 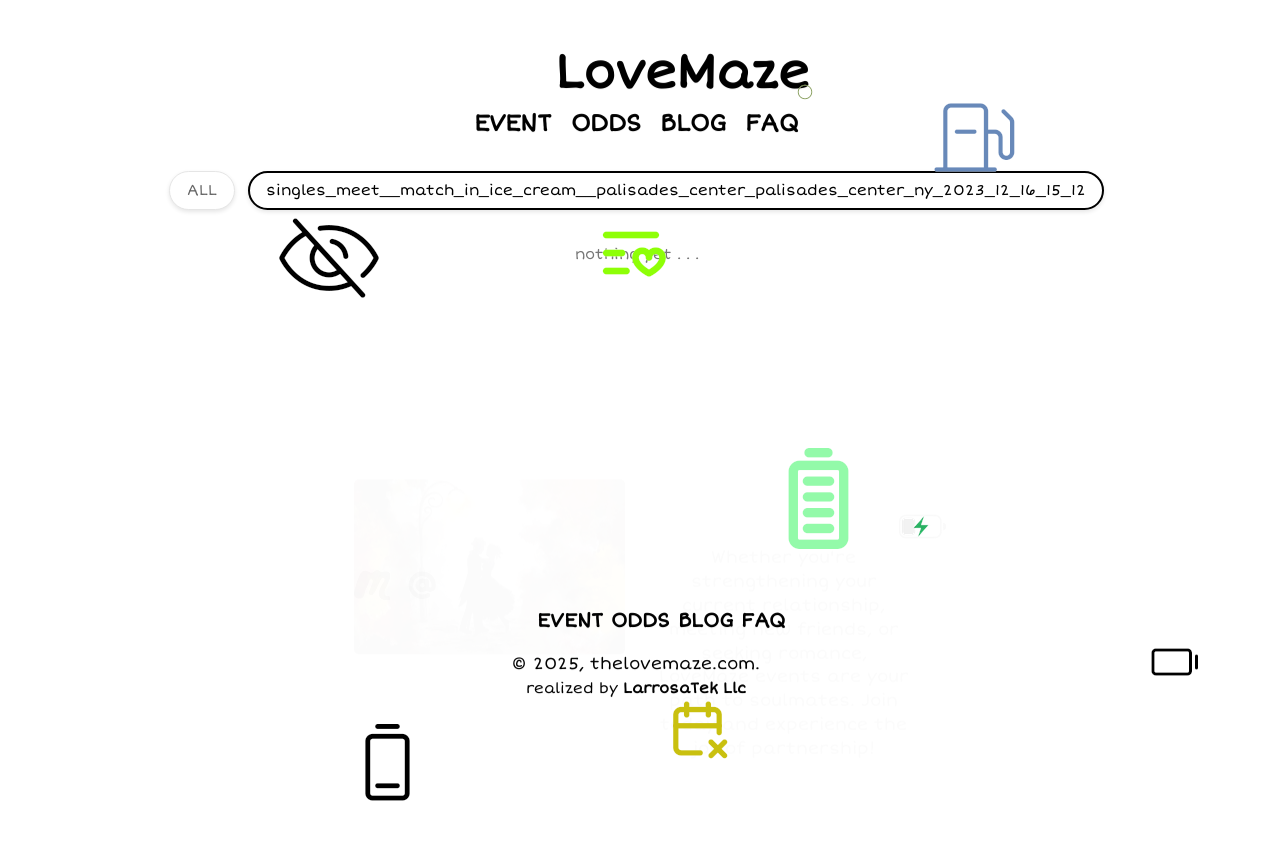 What do you see at coordinates (697, 728) in the screenshot?
I see `remove an event from your calendar` at bounding box center [697, 728].